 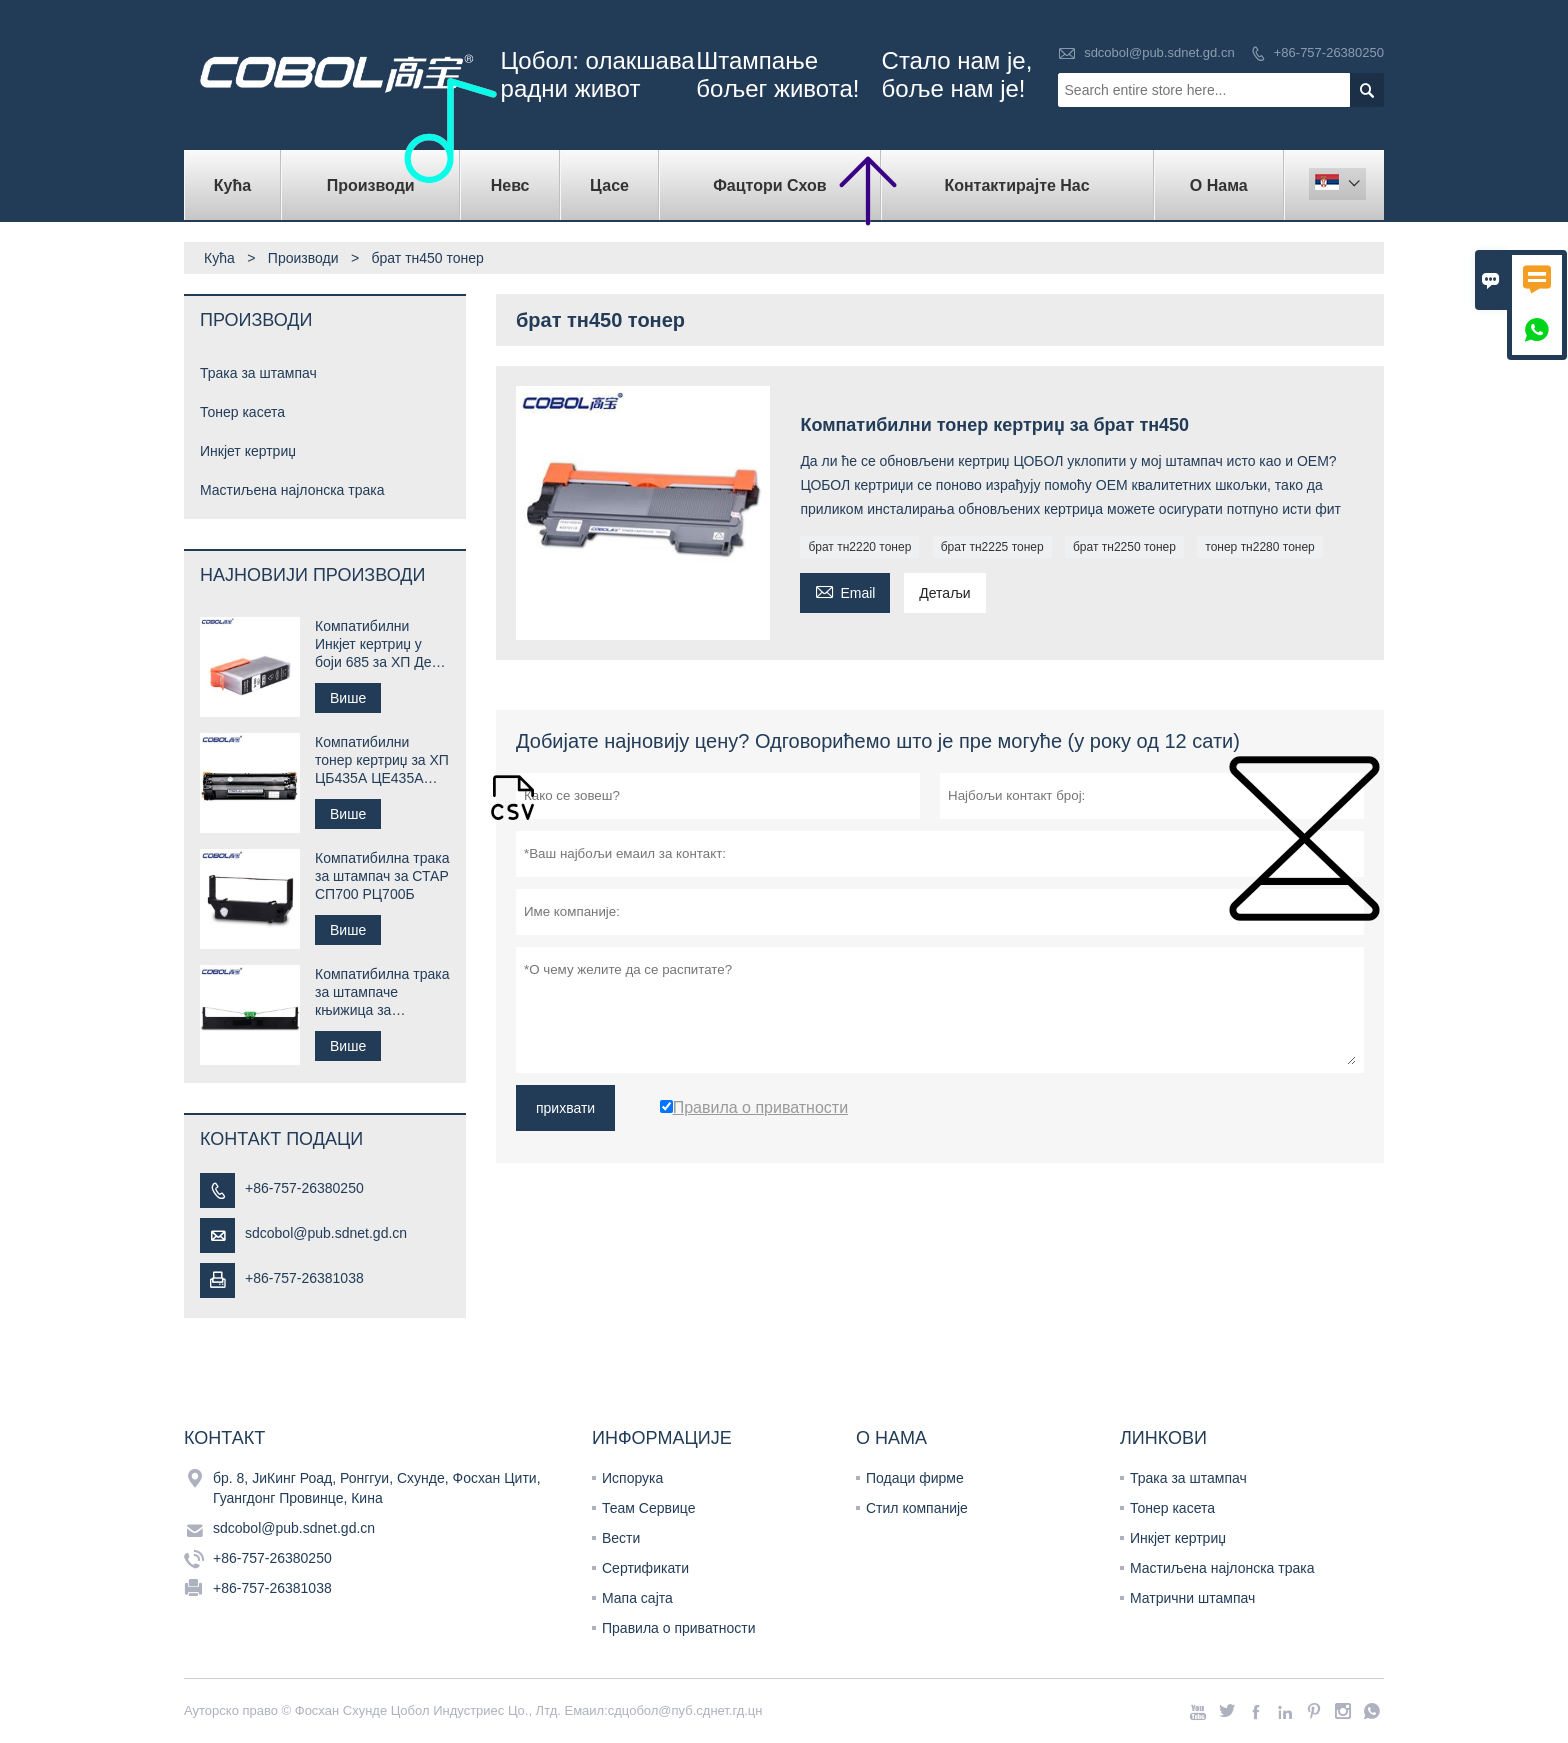 What do you see at coordinates (450, 128) in the screenshot?
I see `play or access music` at bounding box center [450, 128].